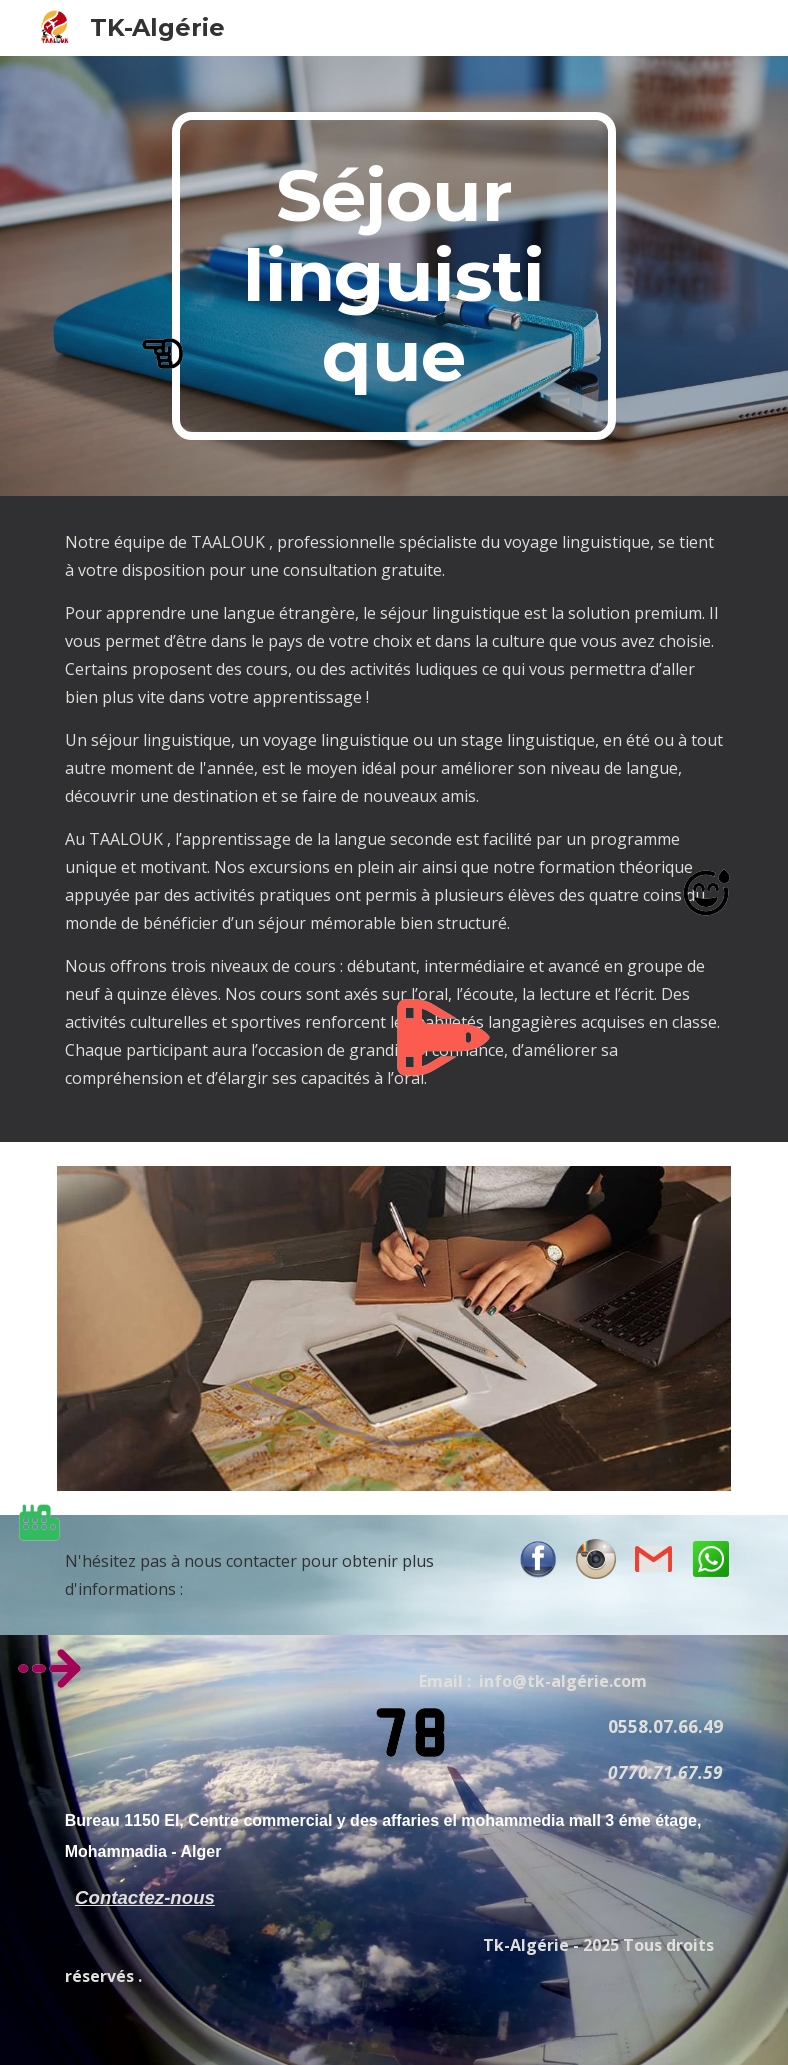  I want to click on continue to next step, so click(49, 1668).